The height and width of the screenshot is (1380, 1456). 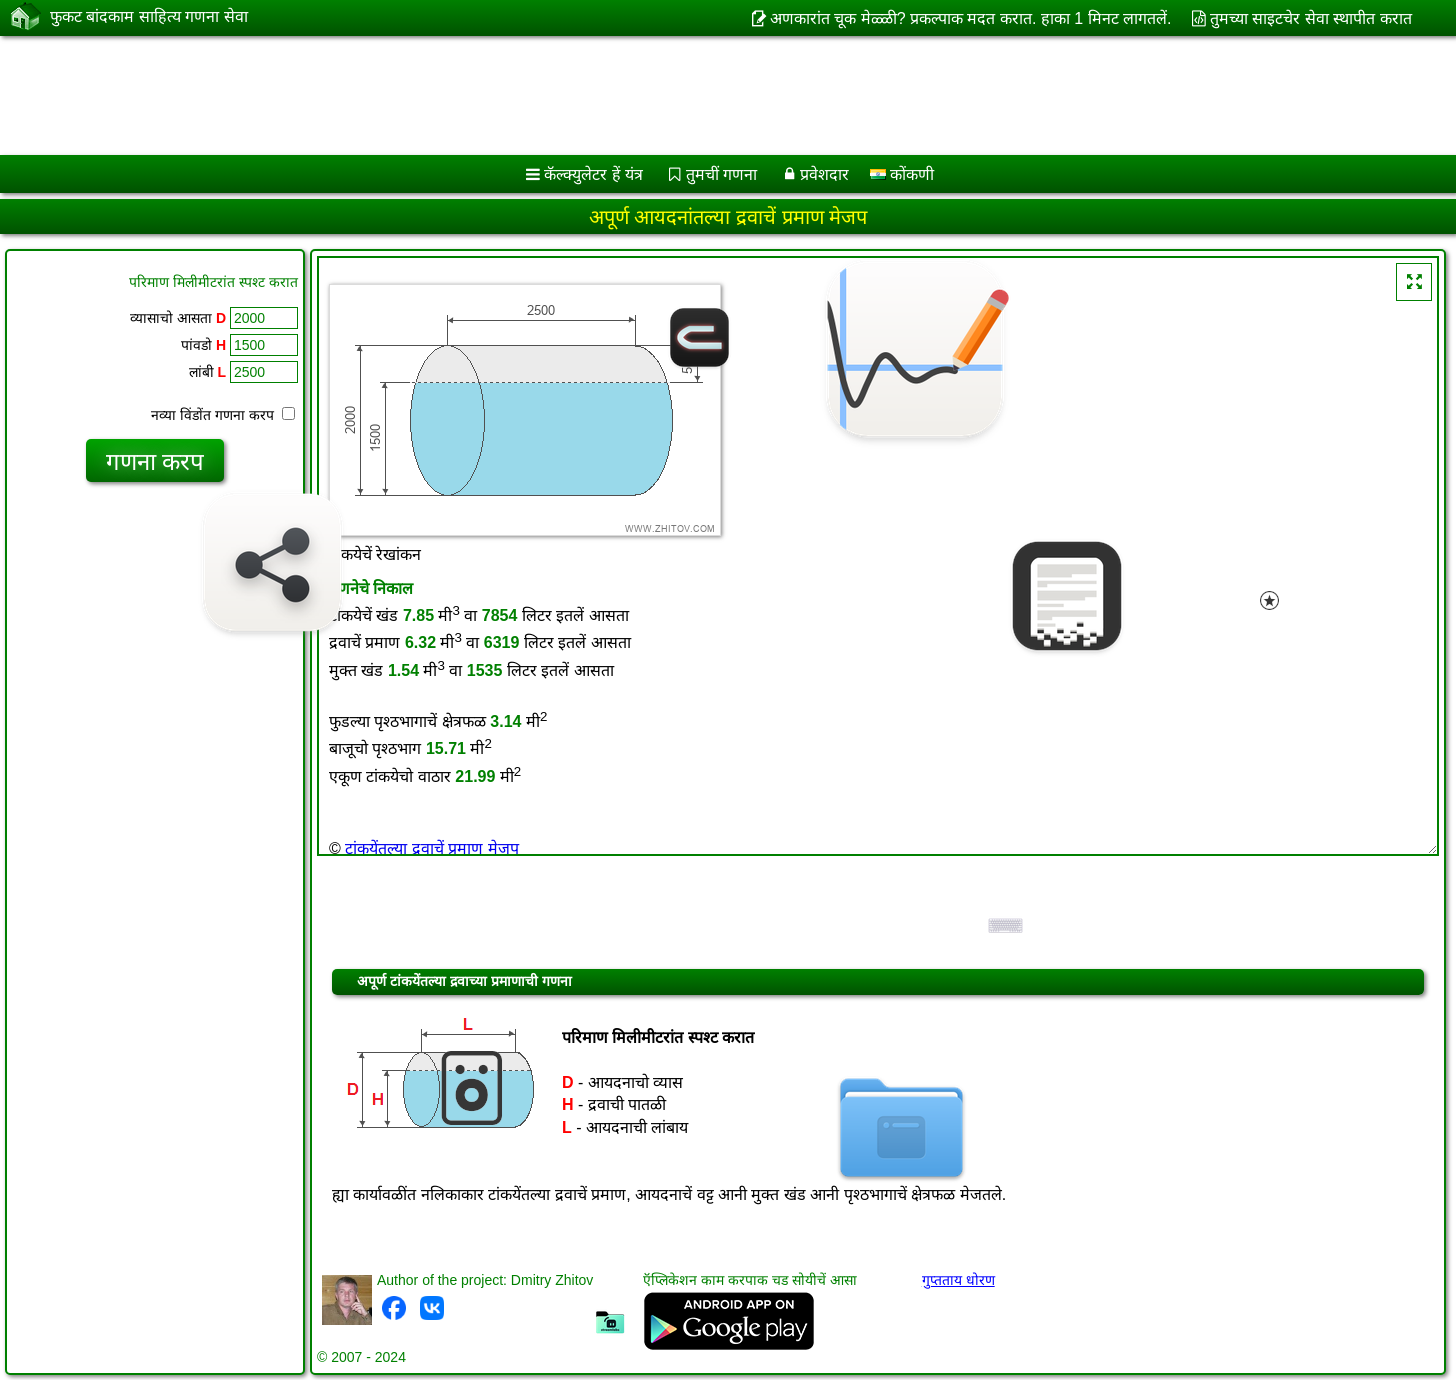 I want to click on open sharing preferences, so click(x=272, y=562).